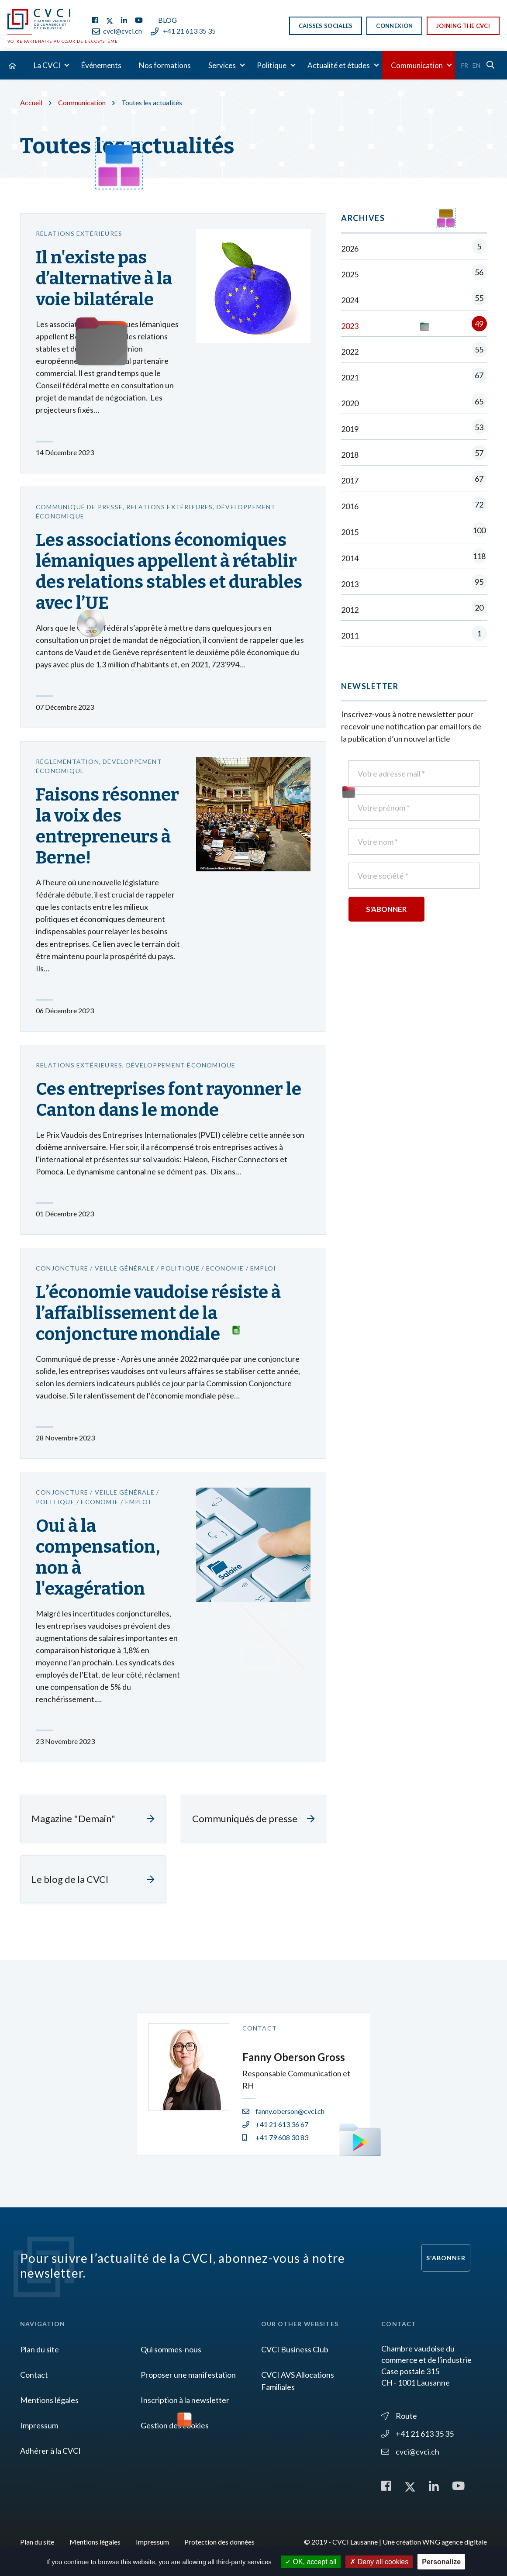 This screenshot has width=507, height=2576. I want to click on DVD+R disc media type indicator, so click(91, 624).